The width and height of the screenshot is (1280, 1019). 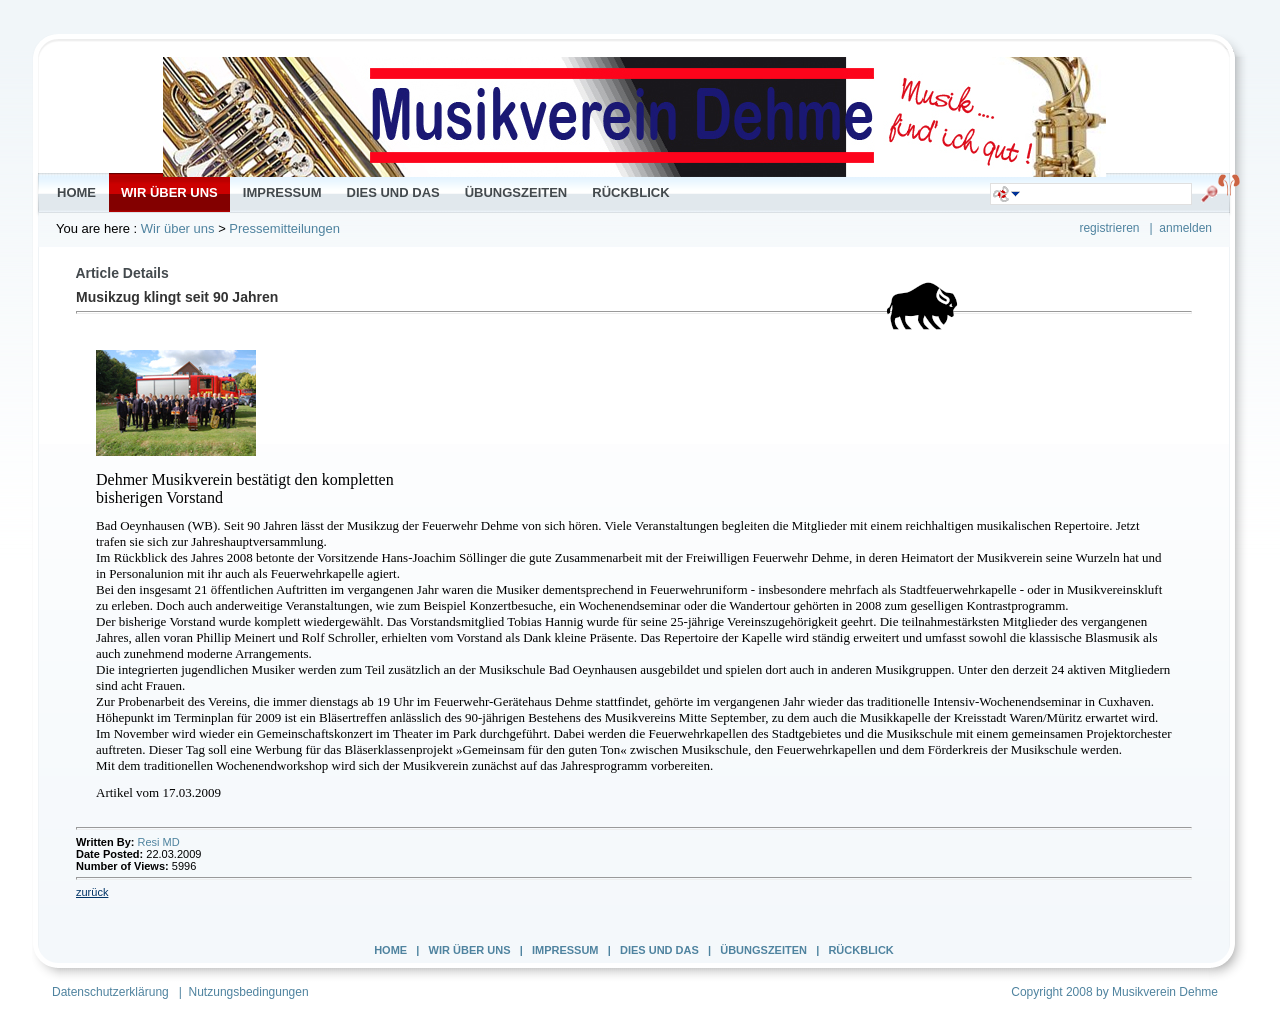 I want to click on view kidney health information, so click(x=1229, y=185).